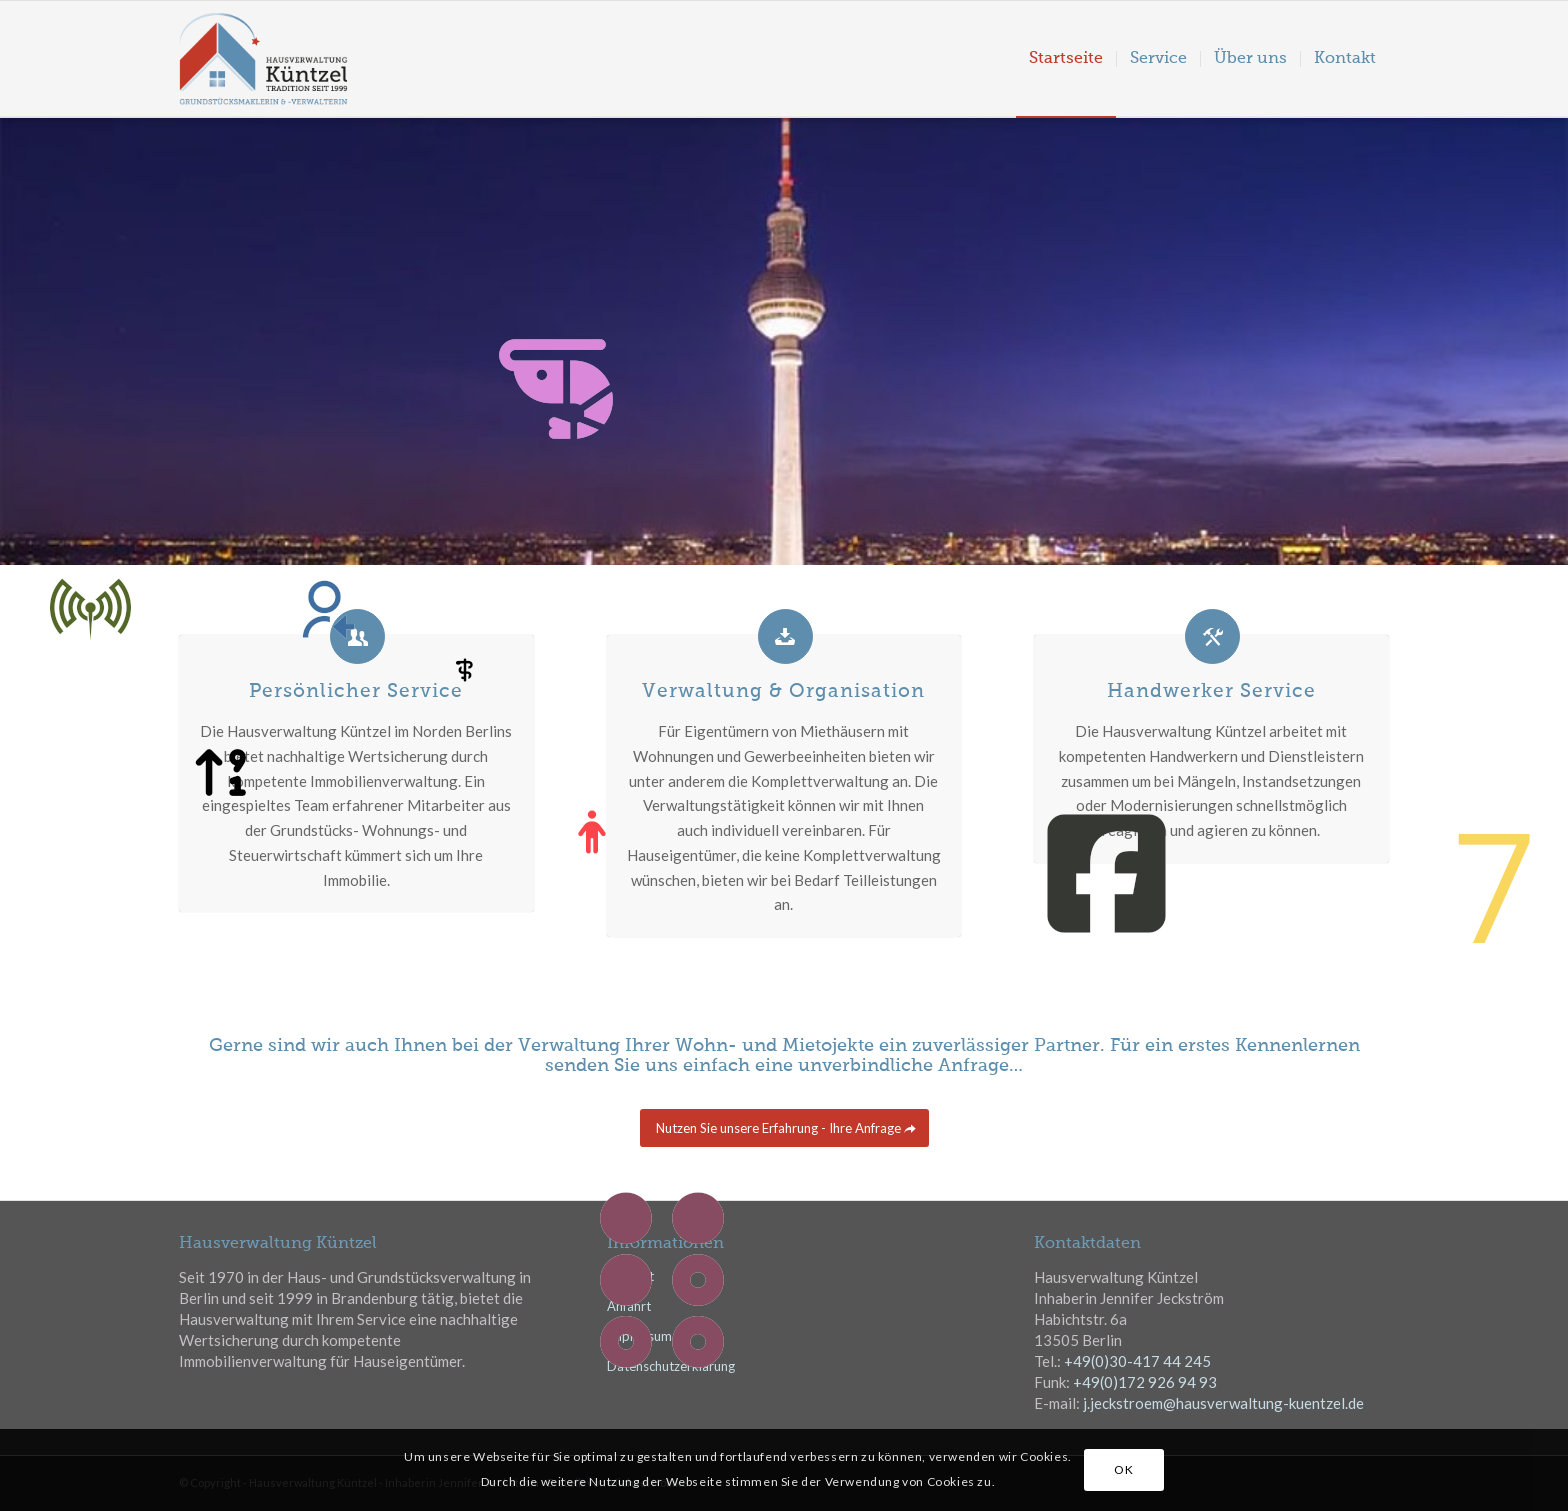 The image size is (1568, 1511). What do you see at coordinates (592, 832) in the screenshot?
I see `view your profile` at bounding box center [592, 832].